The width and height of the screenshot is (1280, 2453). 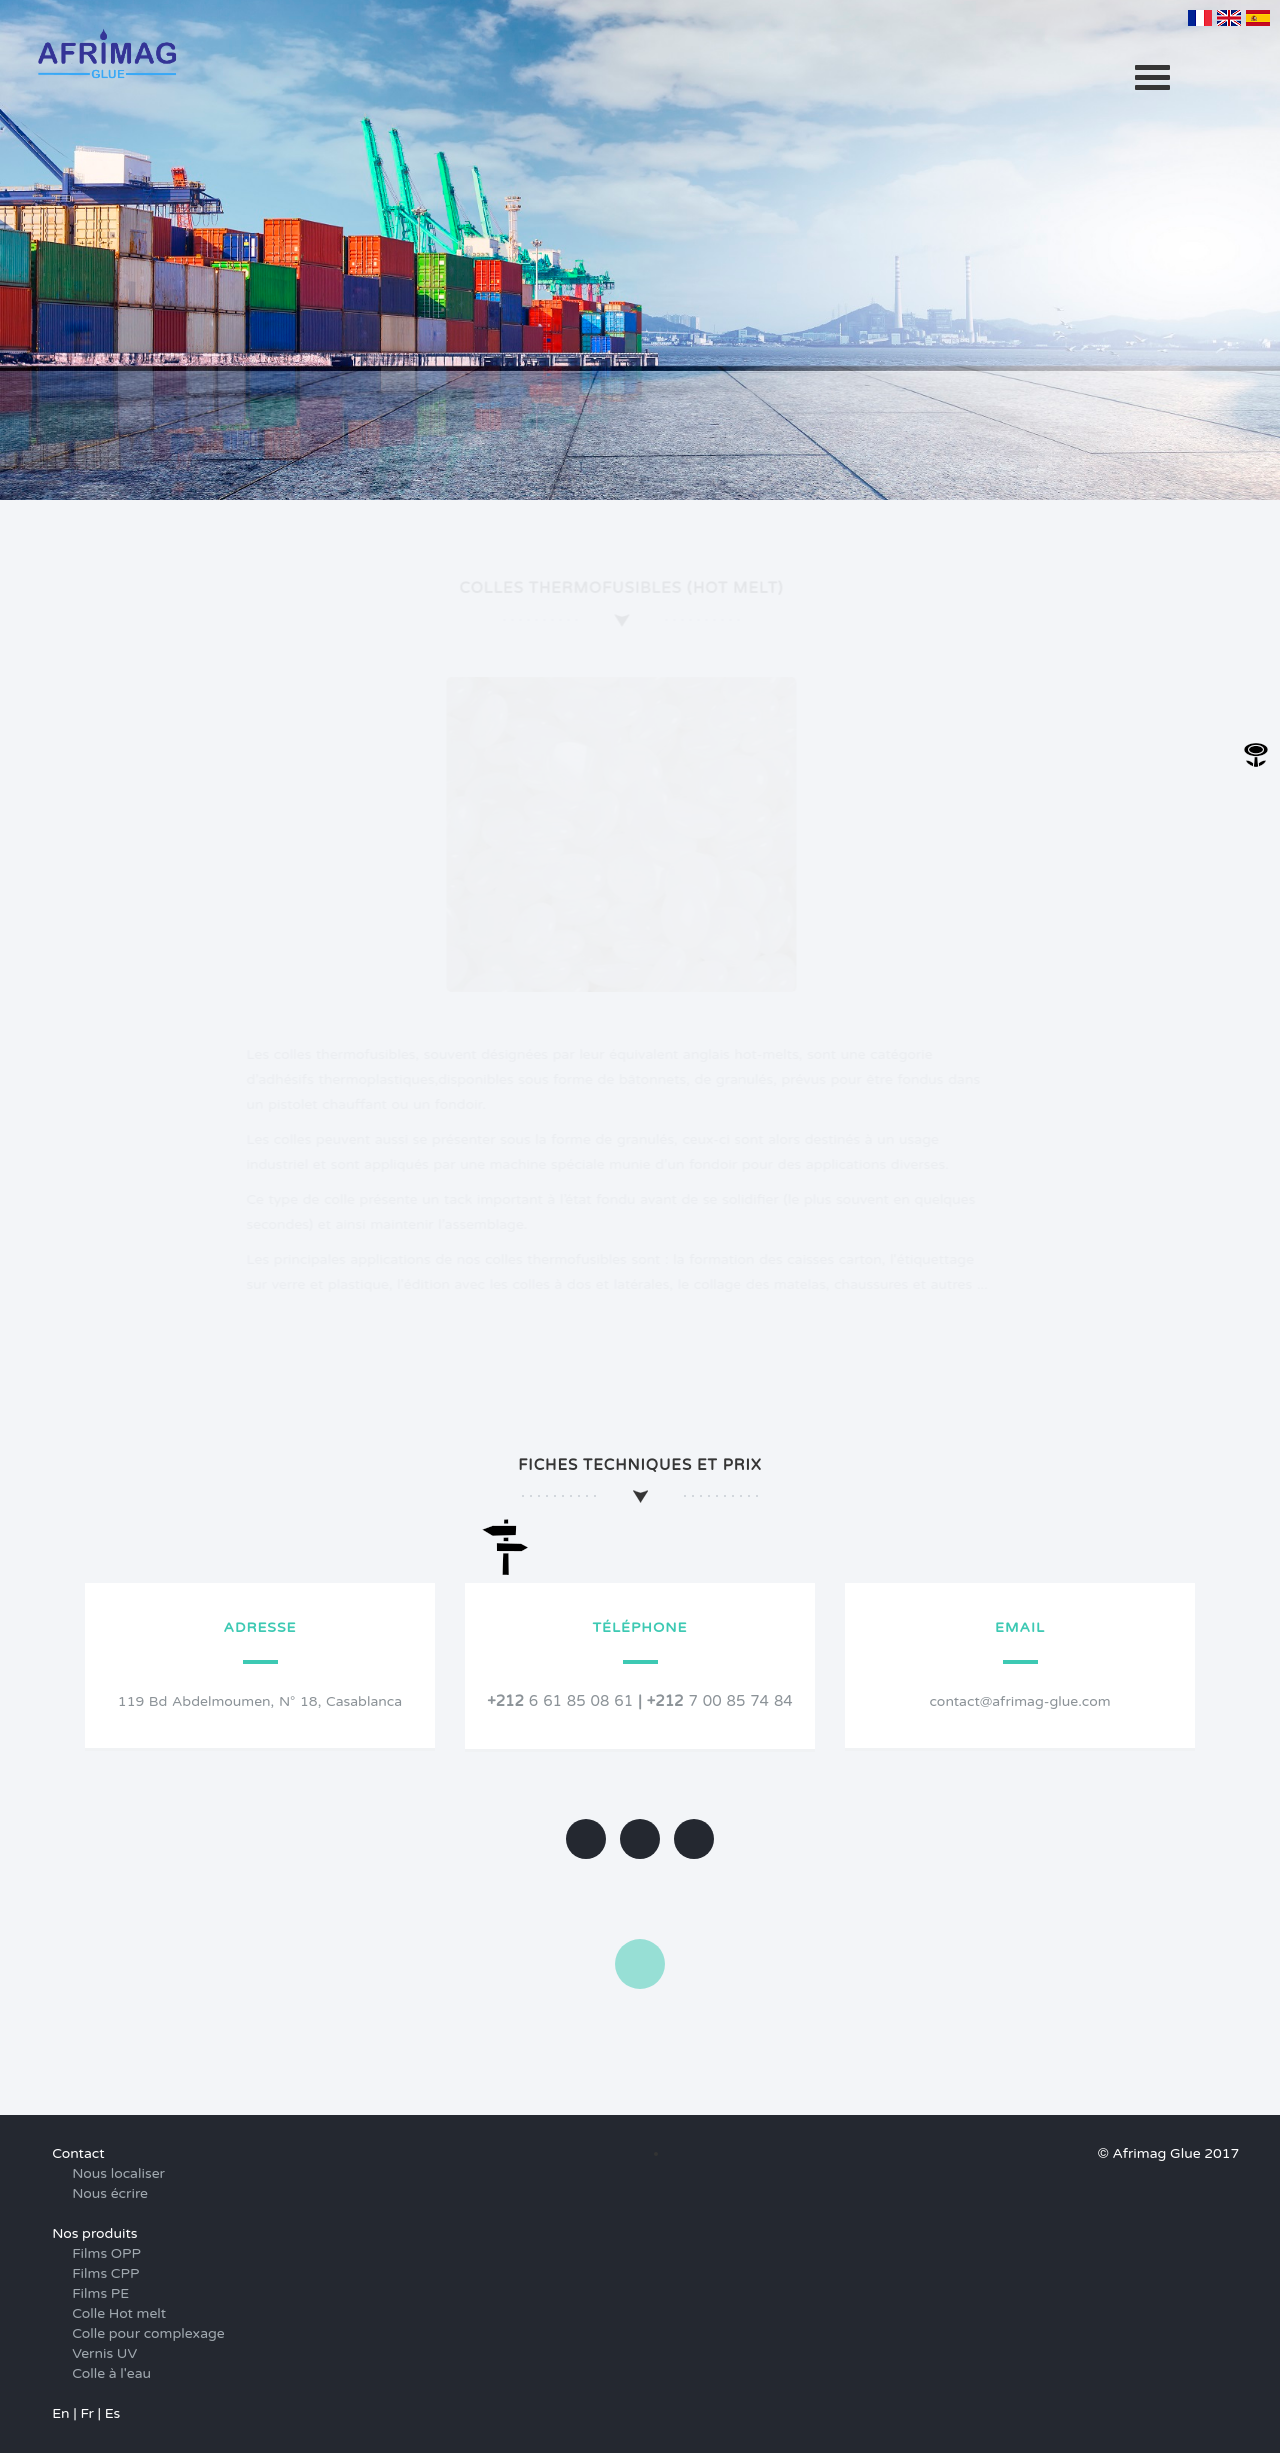 What do you see at coordinates (505, 1546) in the screenshot?
I see `navigate to different game areas or levels` at bounding box center [505, 1546].